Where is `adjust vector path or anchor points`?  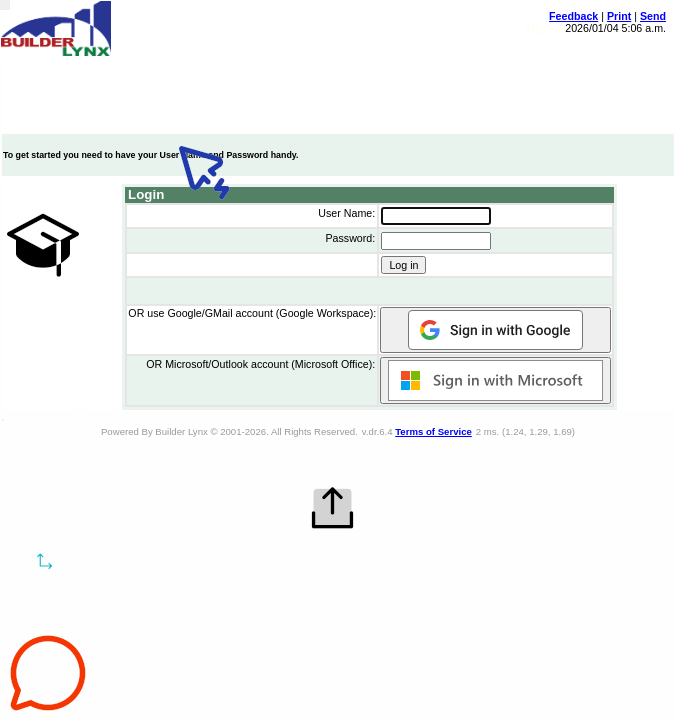
adjust vector path or anchor points is located at coordinates (44, 561).